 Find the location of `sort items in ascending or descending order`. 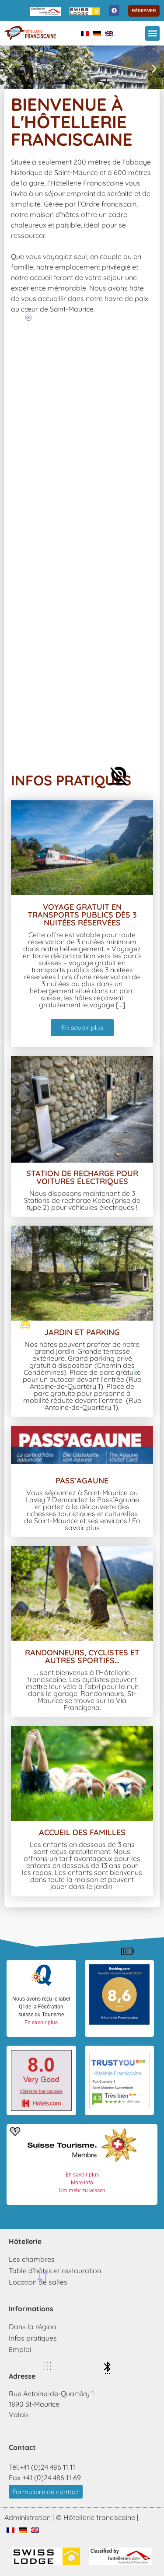

sort items in ascending or descending order is located at coordinates (42, 2276).